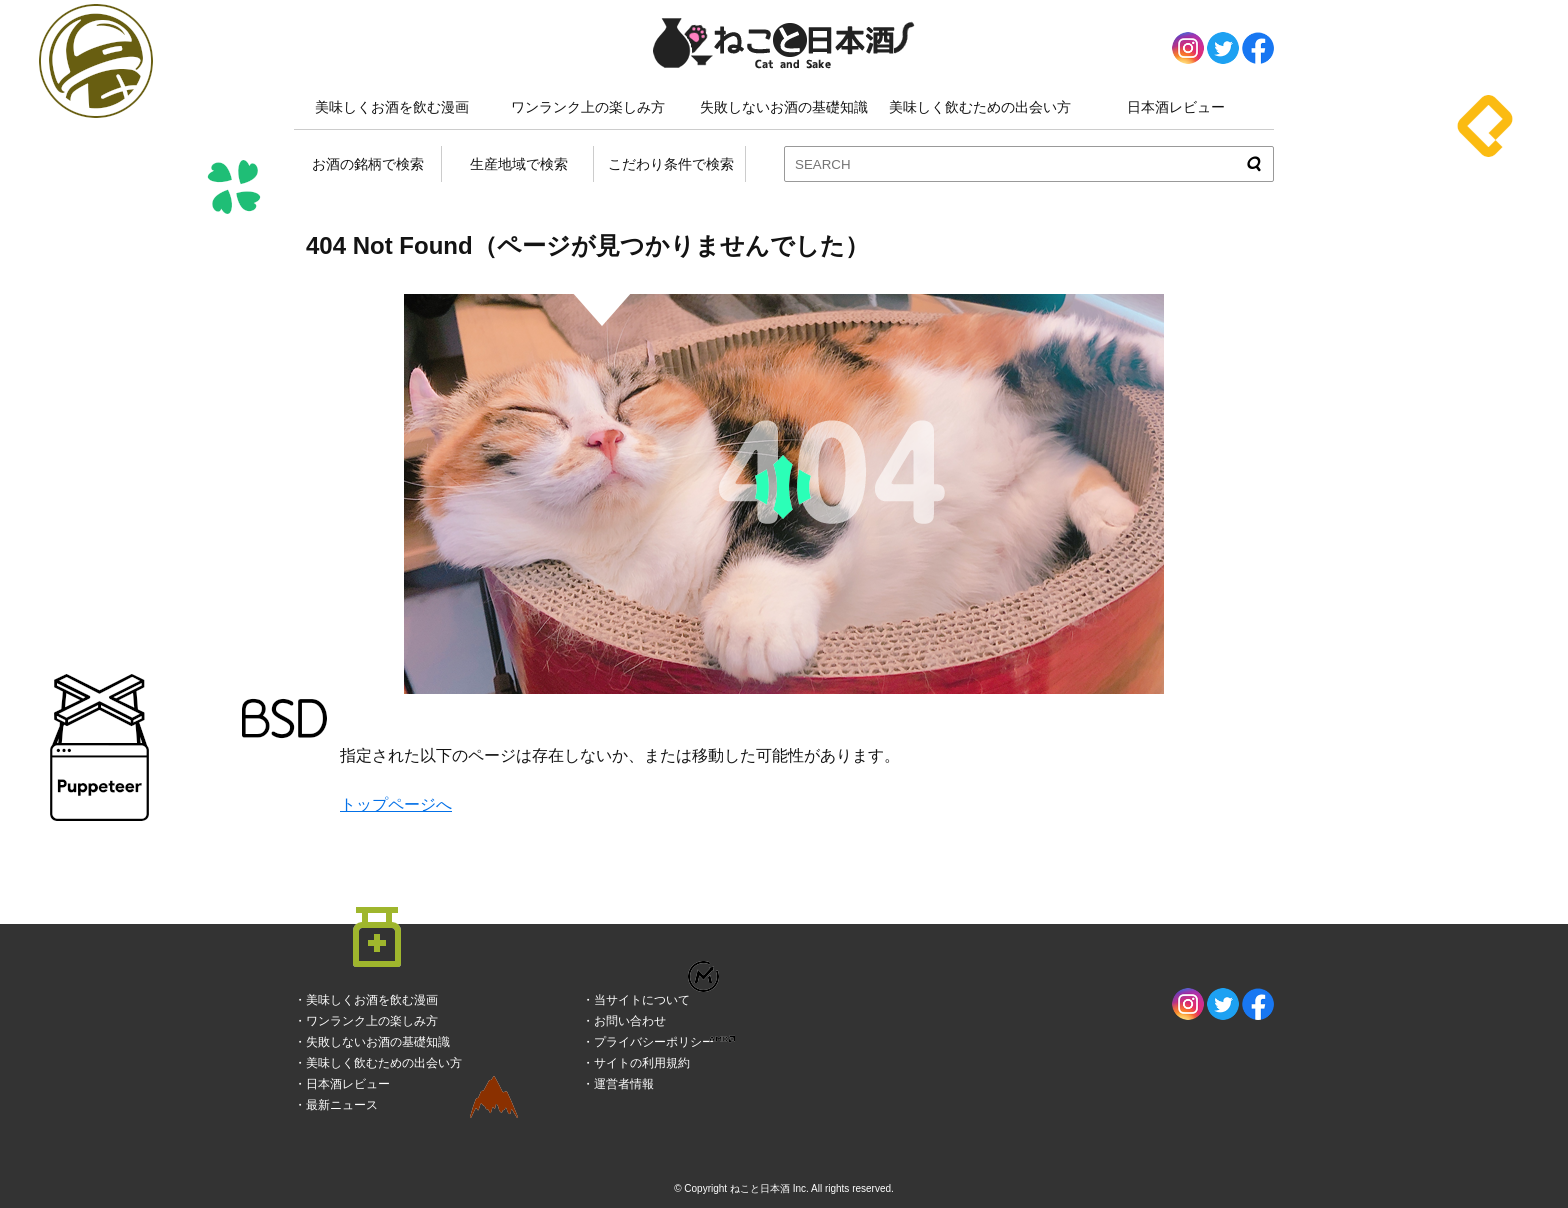  Describe the element at coordinates (96, 61) in the screenshot. I see `visit alternativeto website to find software alternatives` at that location.